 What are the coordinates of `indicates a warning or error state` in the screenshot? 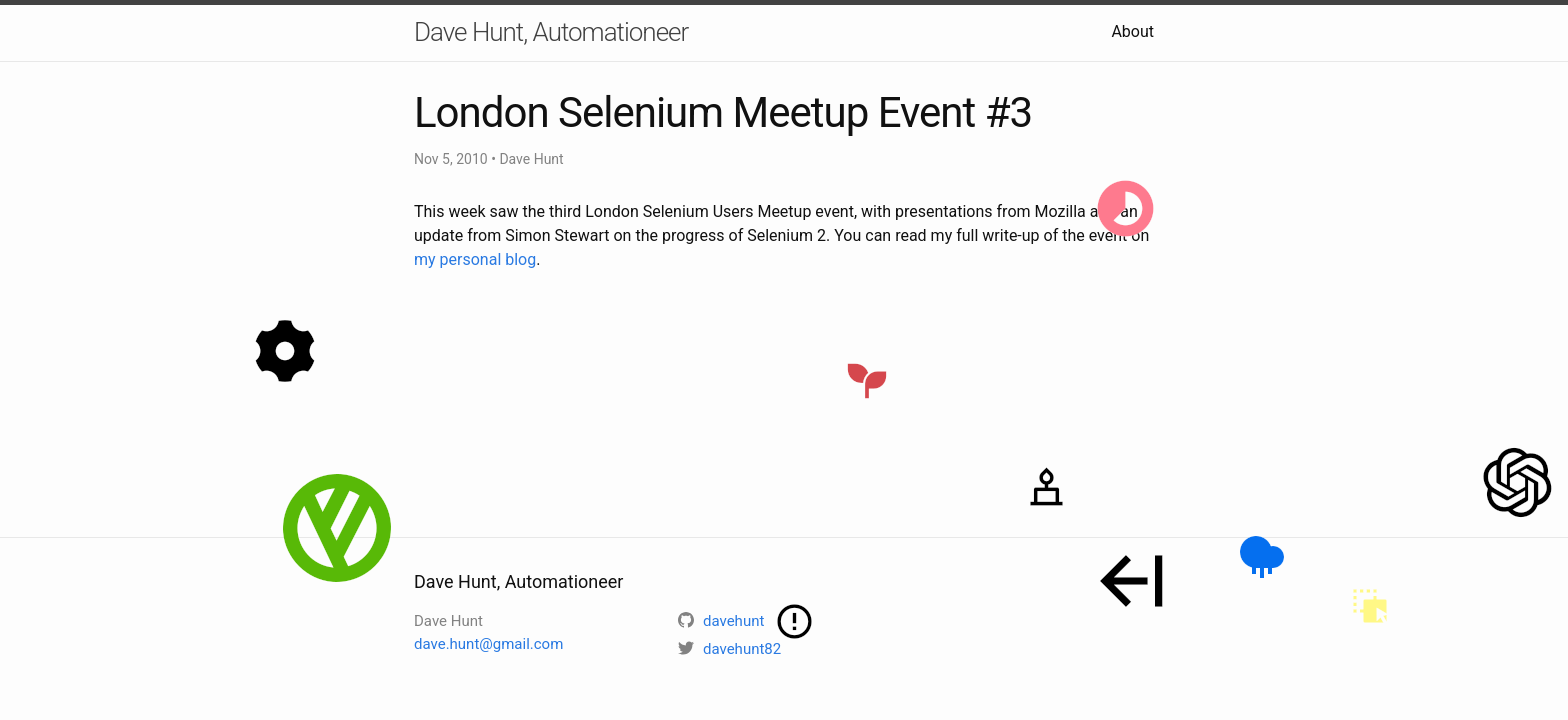 It's located at (794, 621).